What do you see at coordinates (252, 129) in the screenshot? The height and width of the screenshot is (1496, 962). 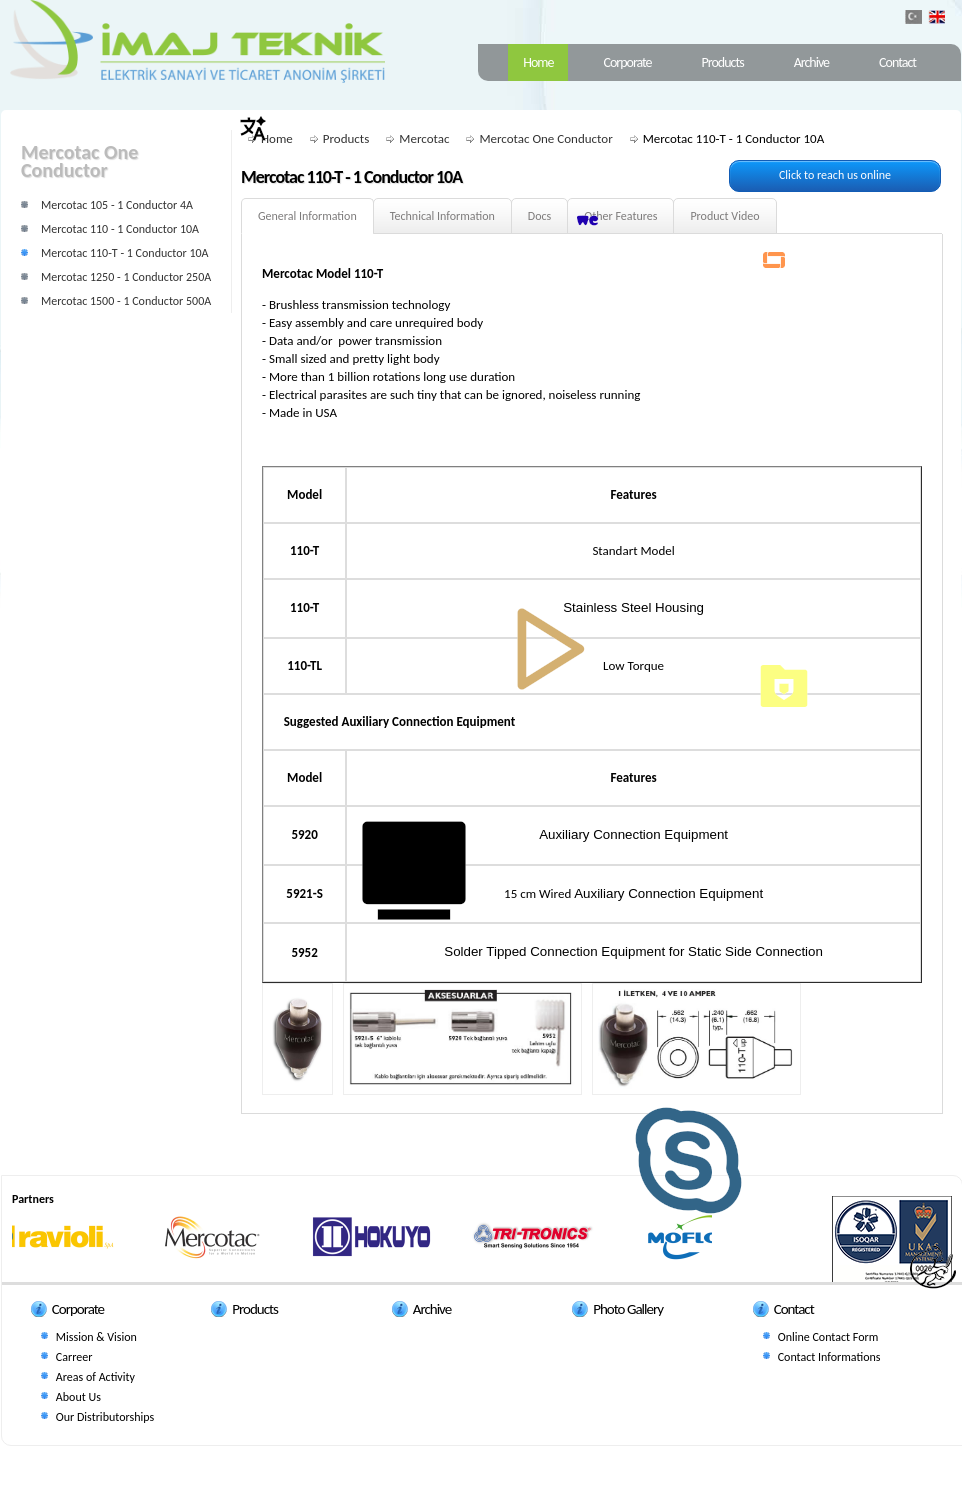 I see `translate text using AI` at bounding box center [252, 129].